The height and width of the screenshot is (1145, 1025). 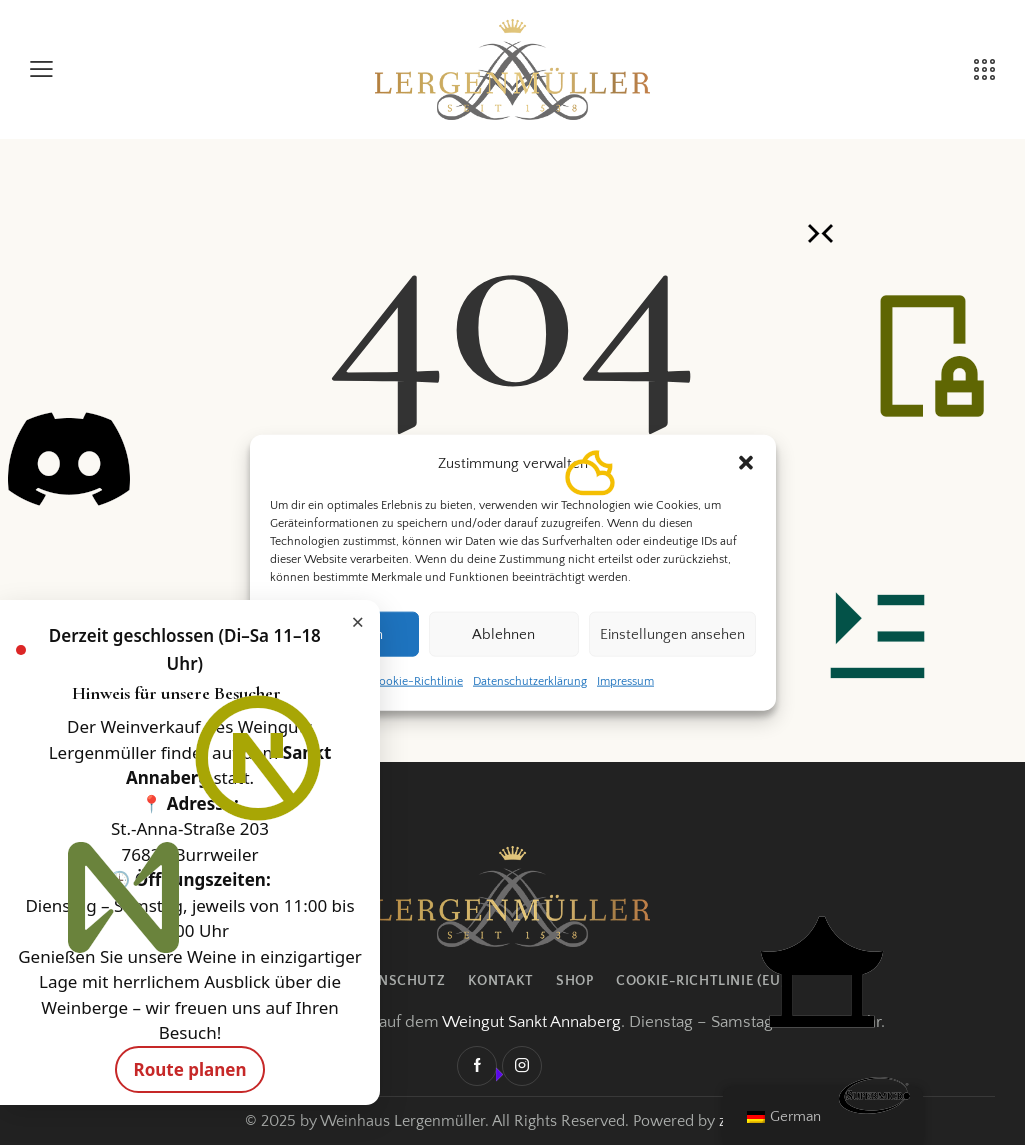 What do you see at coordinates (590, 475) in the screenshot?
I see `indicates partly cloudy night weather conditions` at bounding box center [590, 475].